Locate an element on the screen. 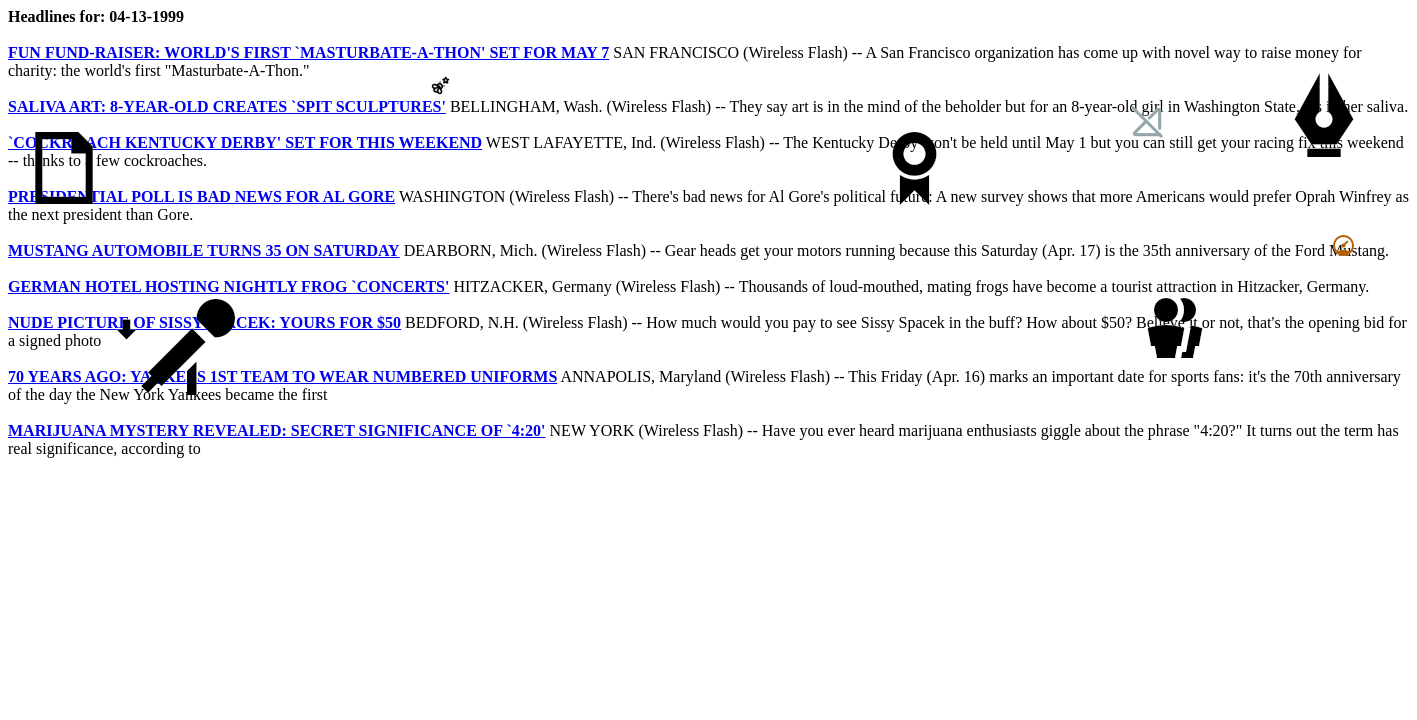  view achievements or awards is located at coordinates (914, 168).